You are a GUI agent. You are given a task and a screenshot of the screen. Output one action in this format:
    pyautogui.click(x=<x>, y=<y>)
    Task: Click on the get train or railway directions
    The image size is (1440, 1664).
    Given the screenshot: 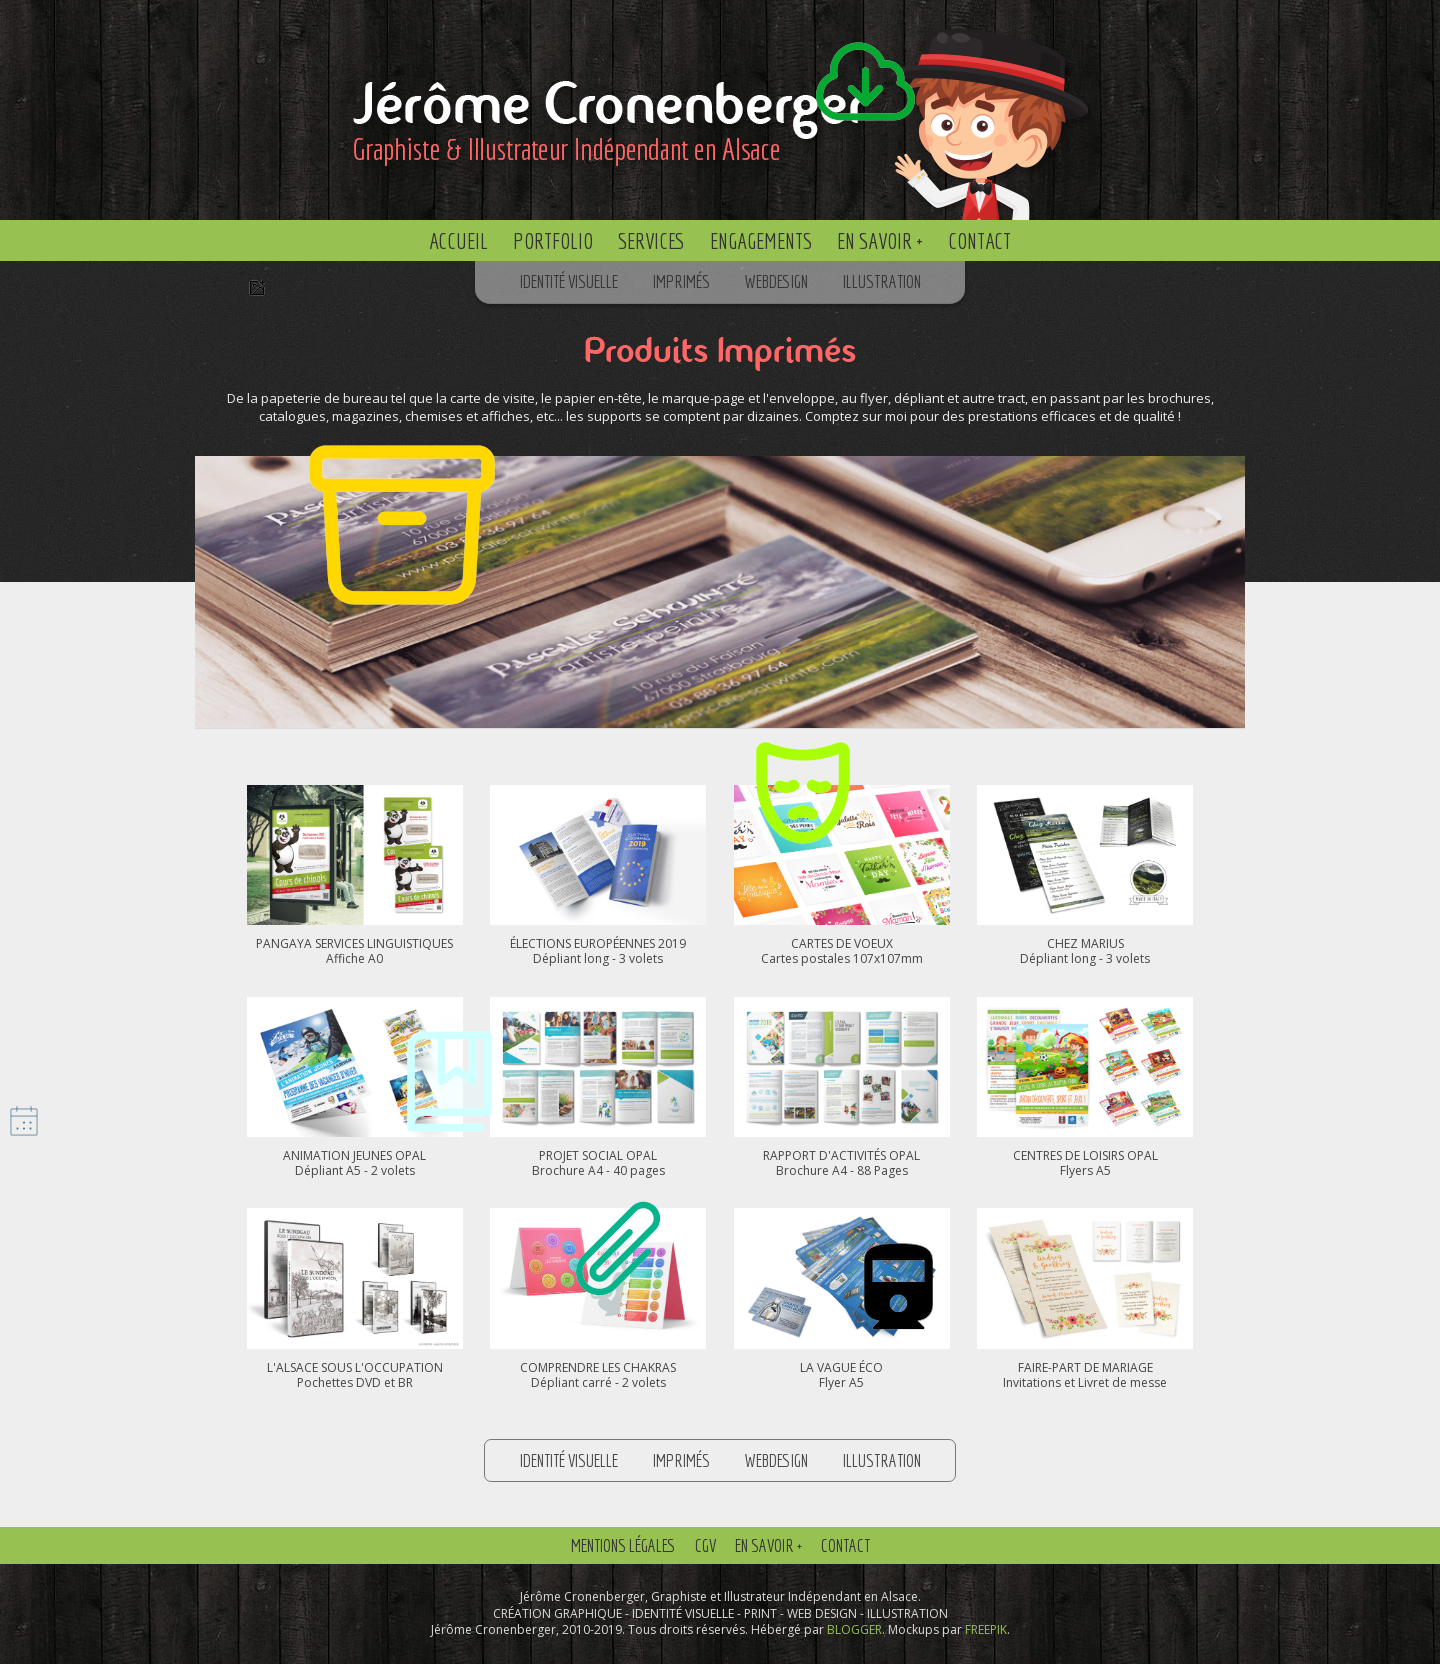 What is the action you would take?
    pyautogui.click(x=898, y=1290)
    